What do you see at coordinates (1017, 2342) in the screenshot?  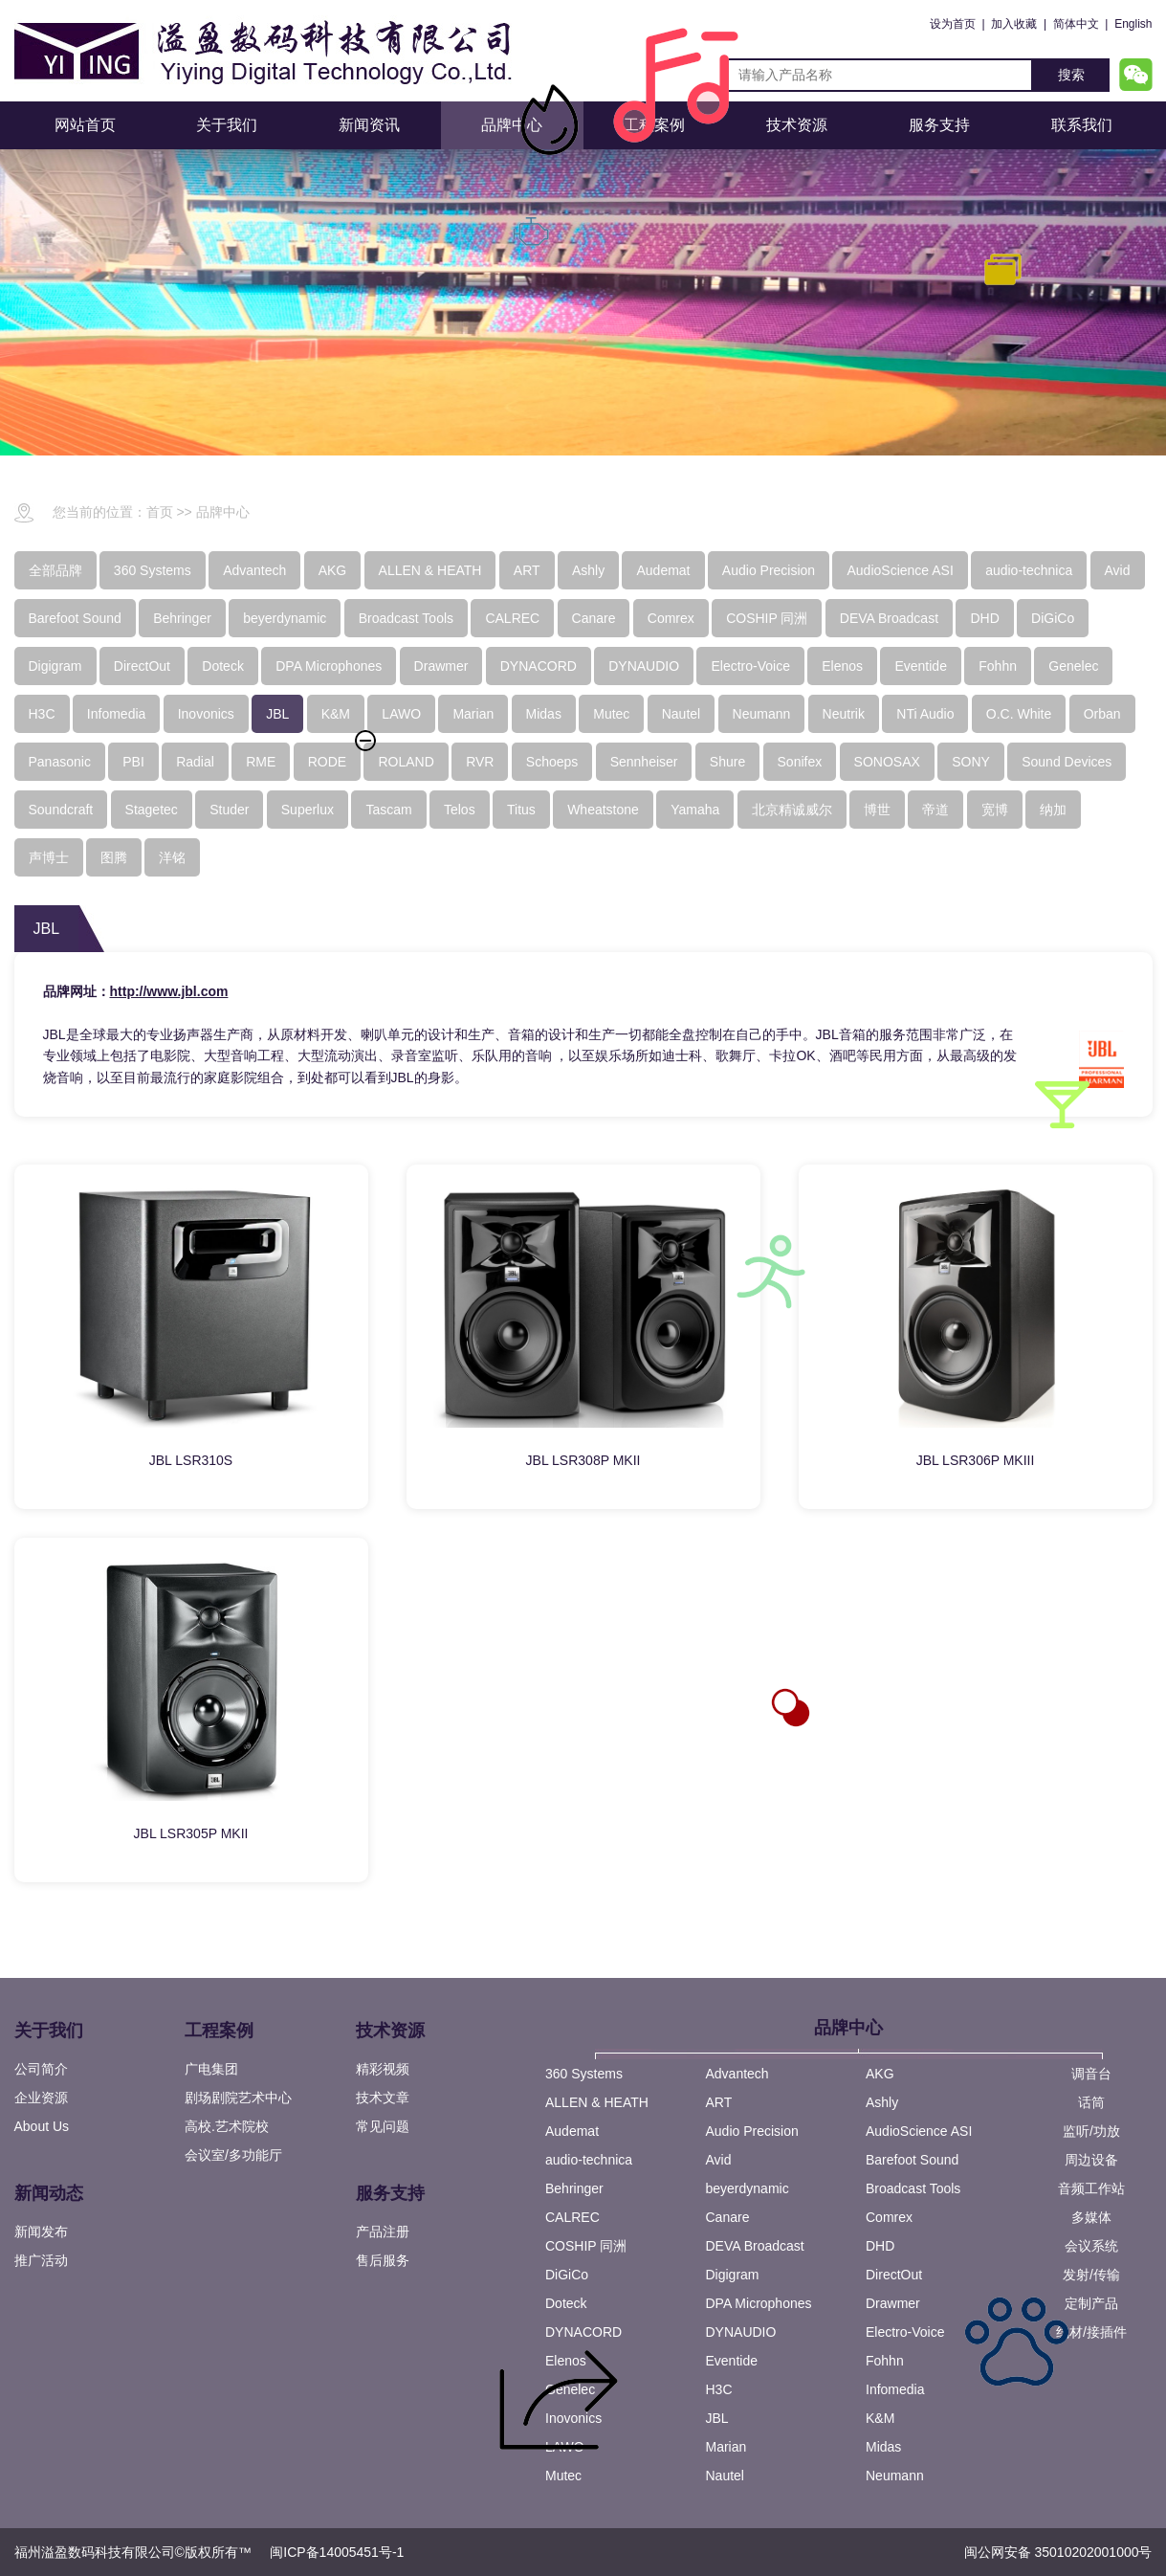 I see `access pet-related features or settings` at bounding box center [1017, 2342].